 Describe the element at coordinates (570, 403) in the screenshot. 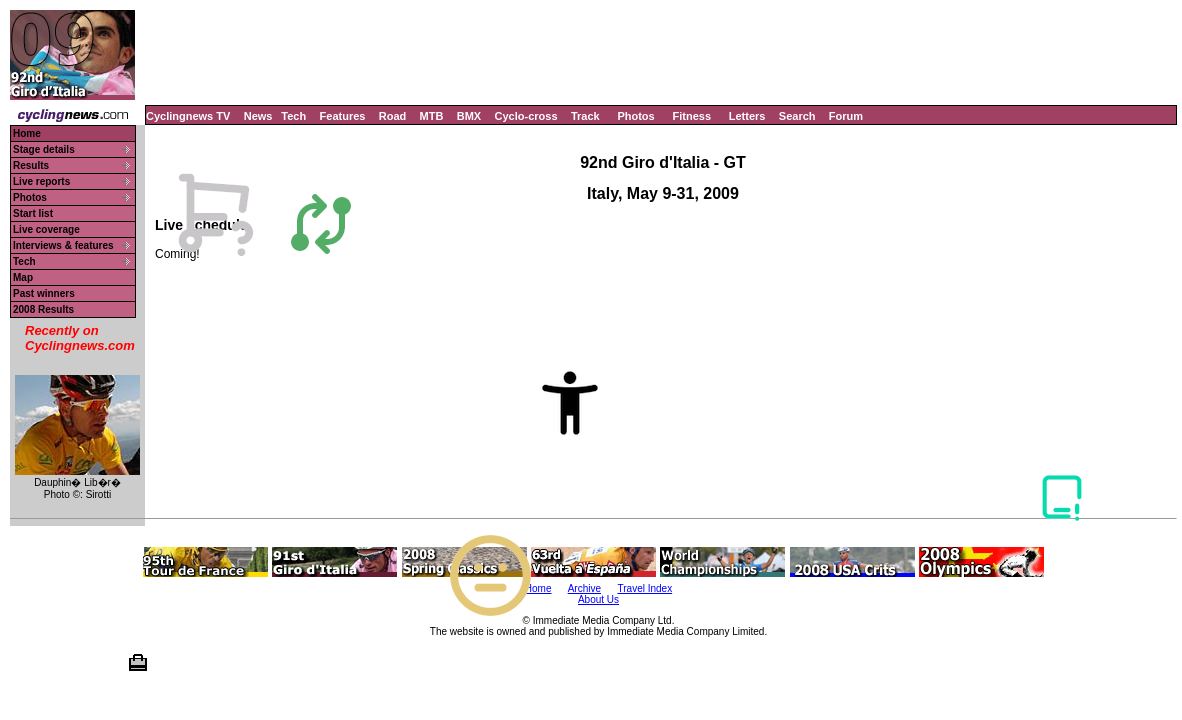

I see `access accessibility settings` at that location.